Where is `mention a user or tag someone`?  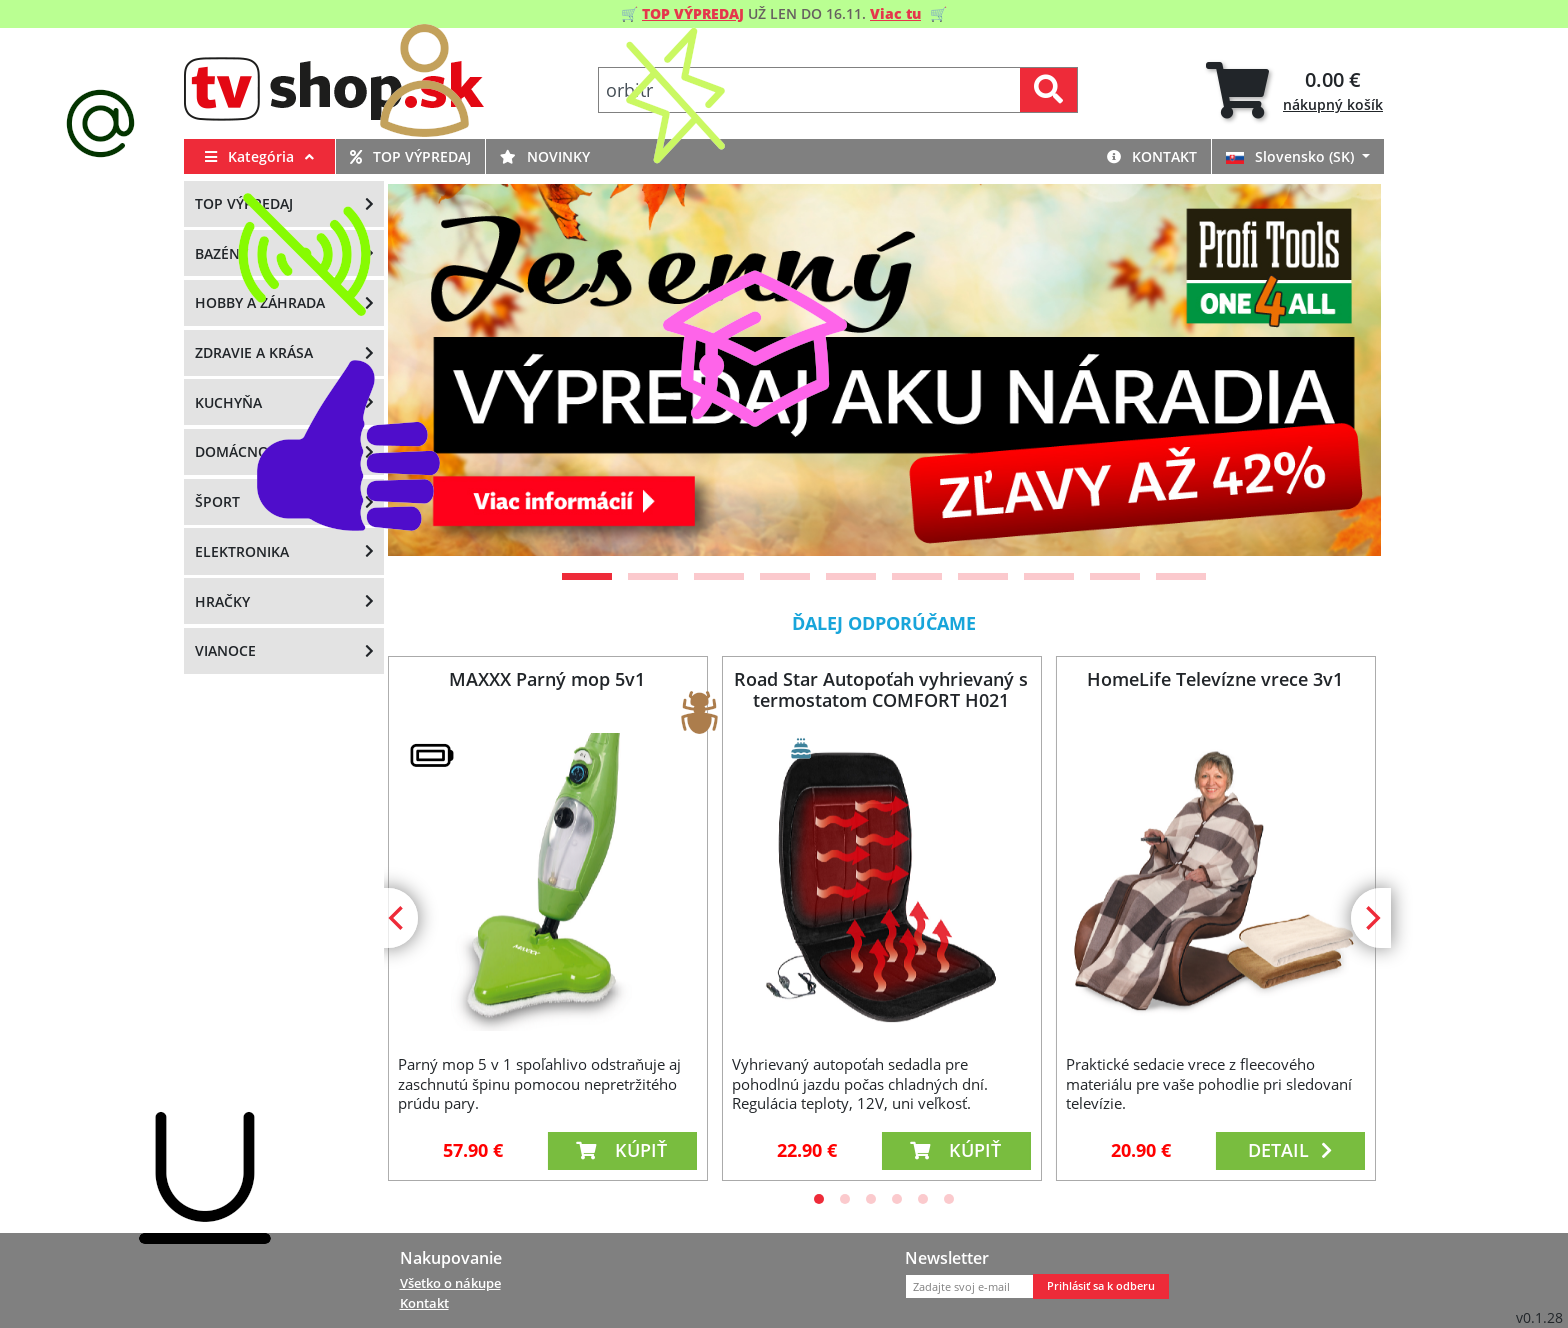
mention a user or tag someone is located at coordinates (100, 123).